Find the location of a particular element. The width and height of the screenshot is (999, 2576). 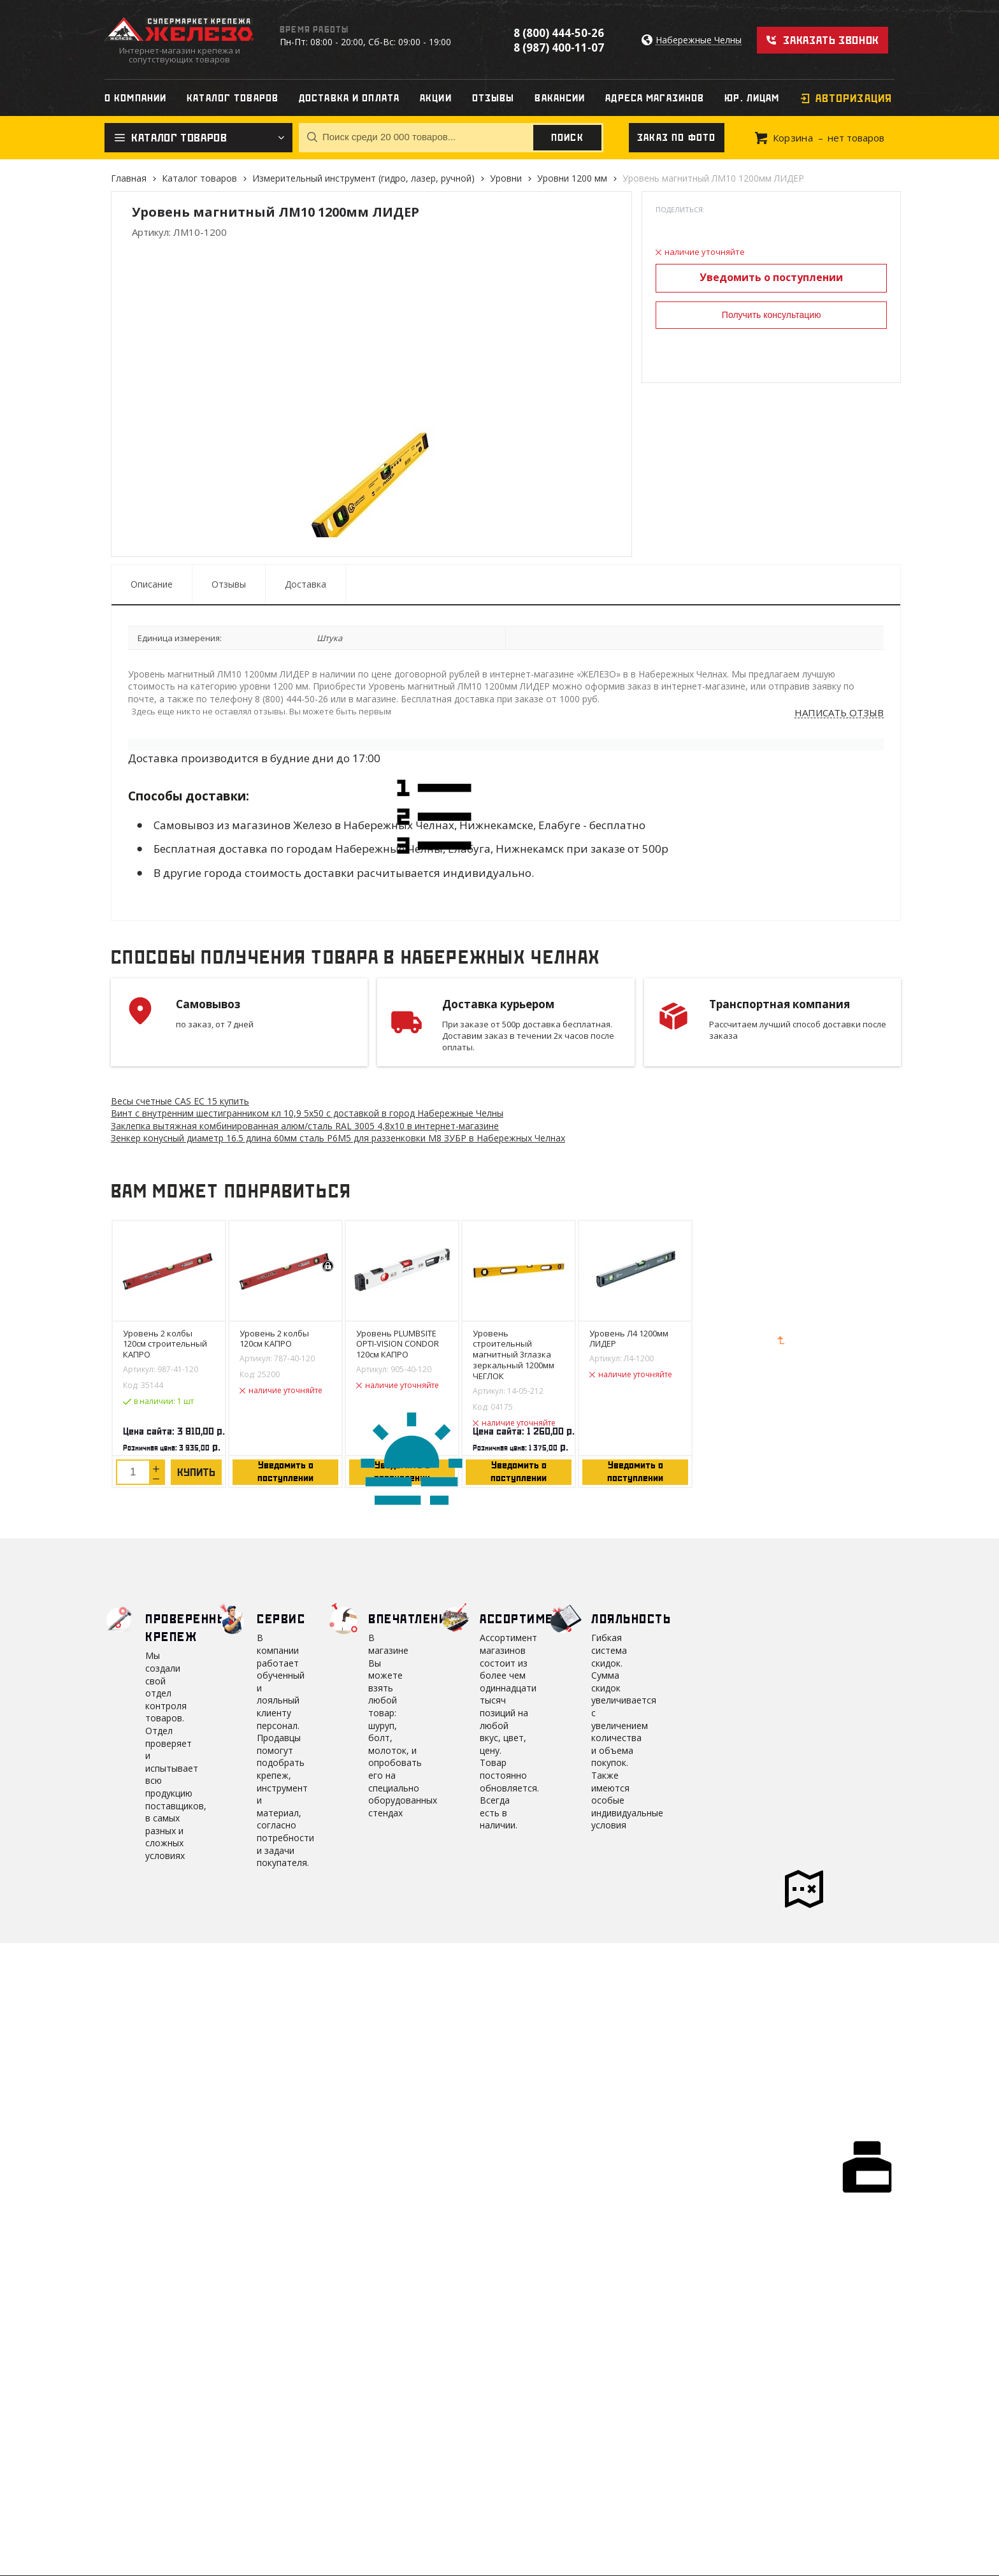

go back and up to previous level is located at coordinates (780, 1340).